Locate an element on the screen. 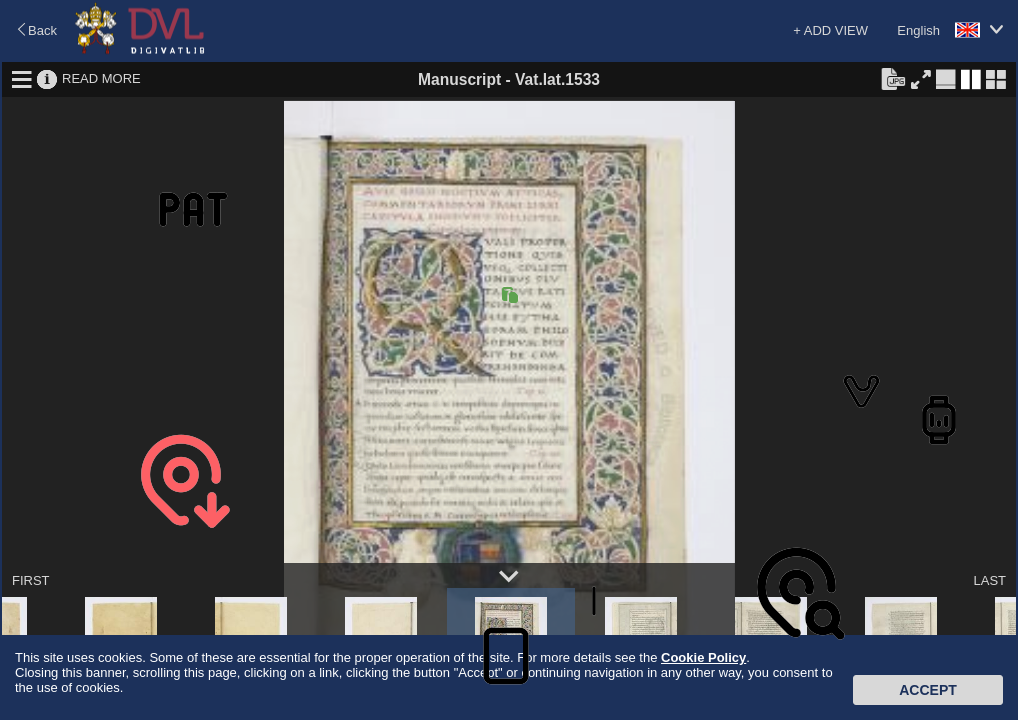 This screenshot has width=1018, height=720. search for a location on the map is located at coordinates (796, 591).